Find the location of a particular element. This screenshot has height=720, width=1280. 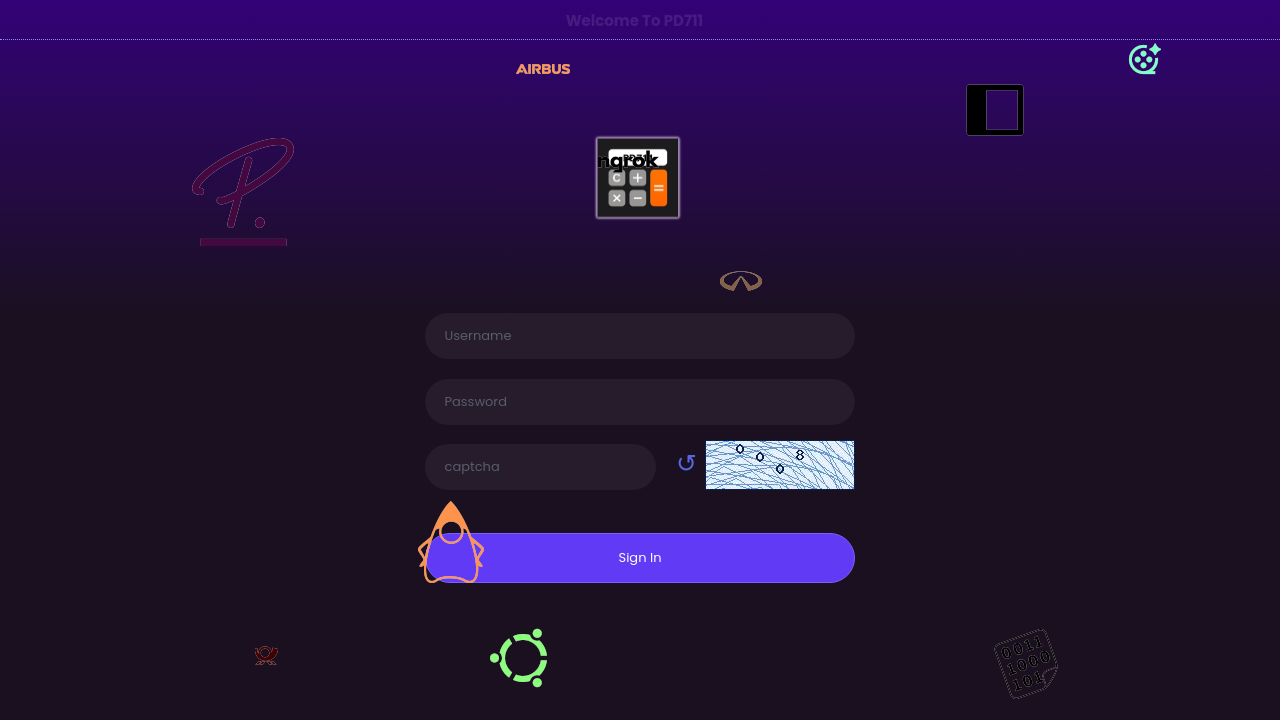

open personio HR management app is located at coordinates (243, 192).